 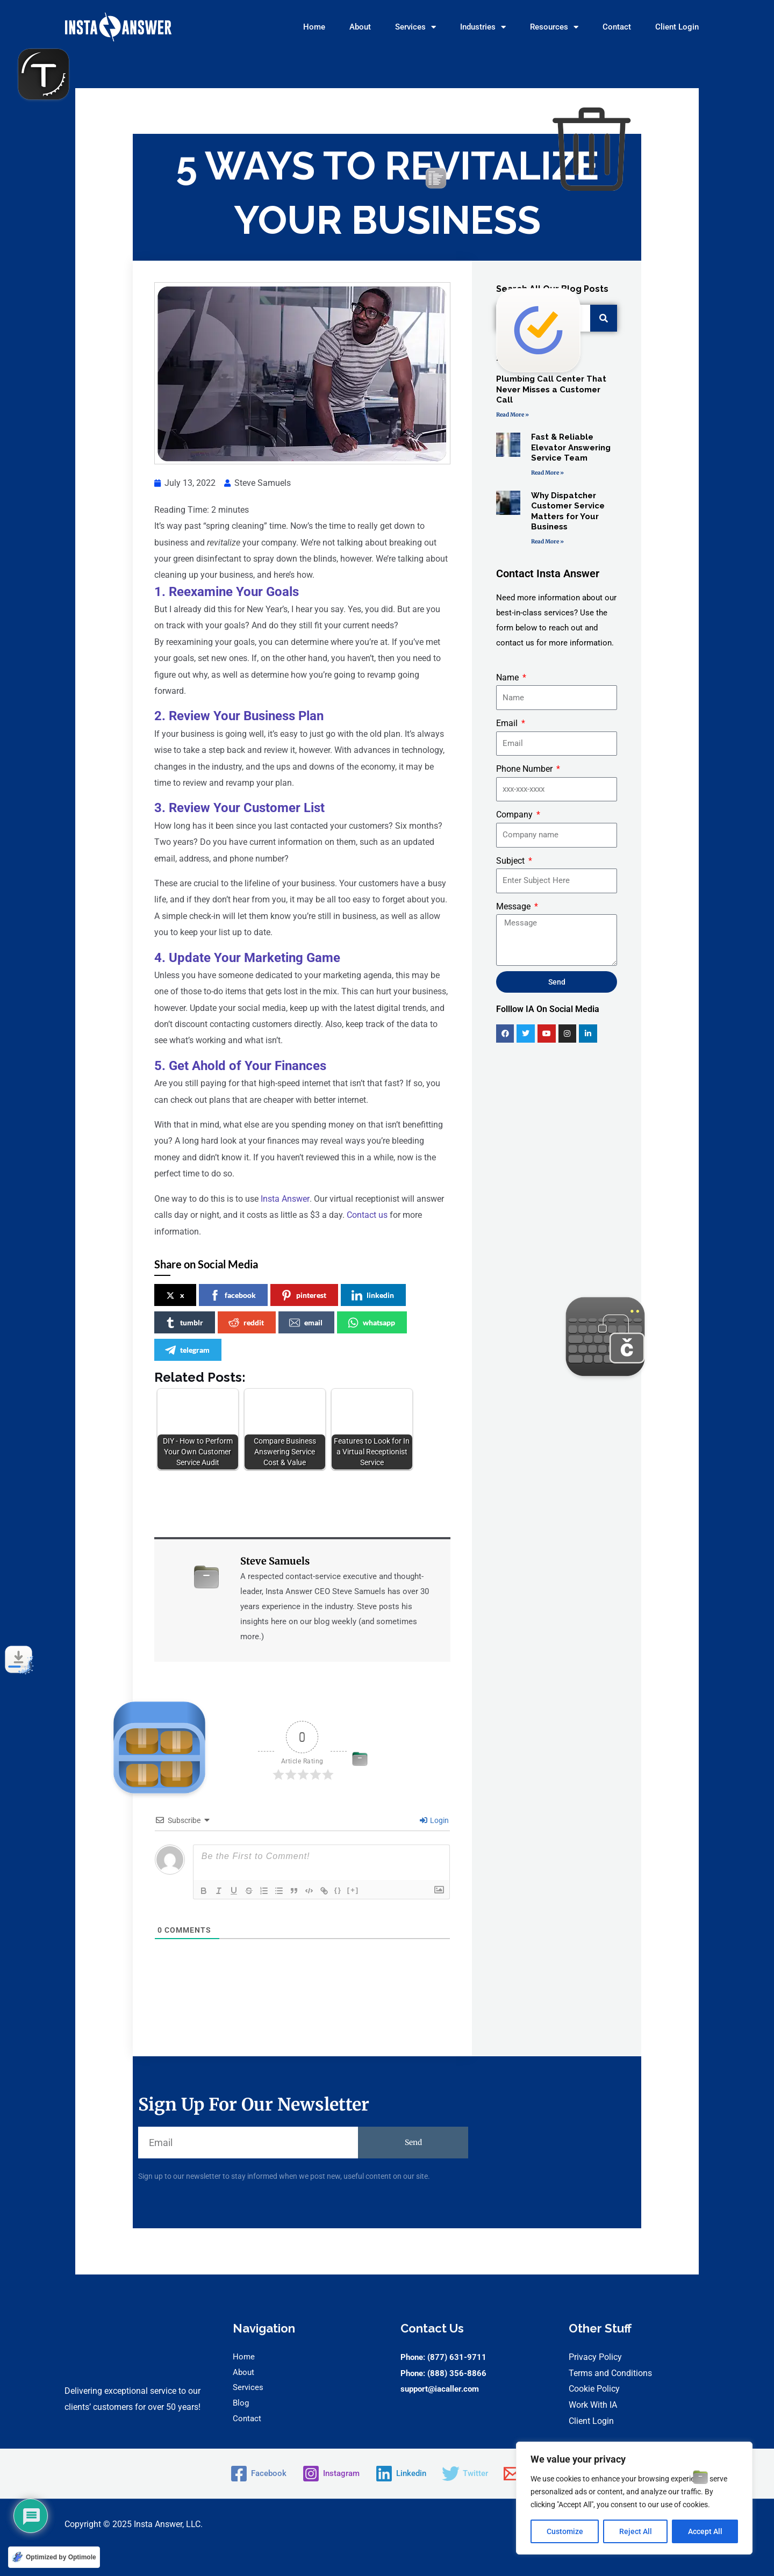 What do you see at coordinates (159, 1747) in the screenshot?
I see `open warehouse flatpak manager` at bounding box center [159, 1747].